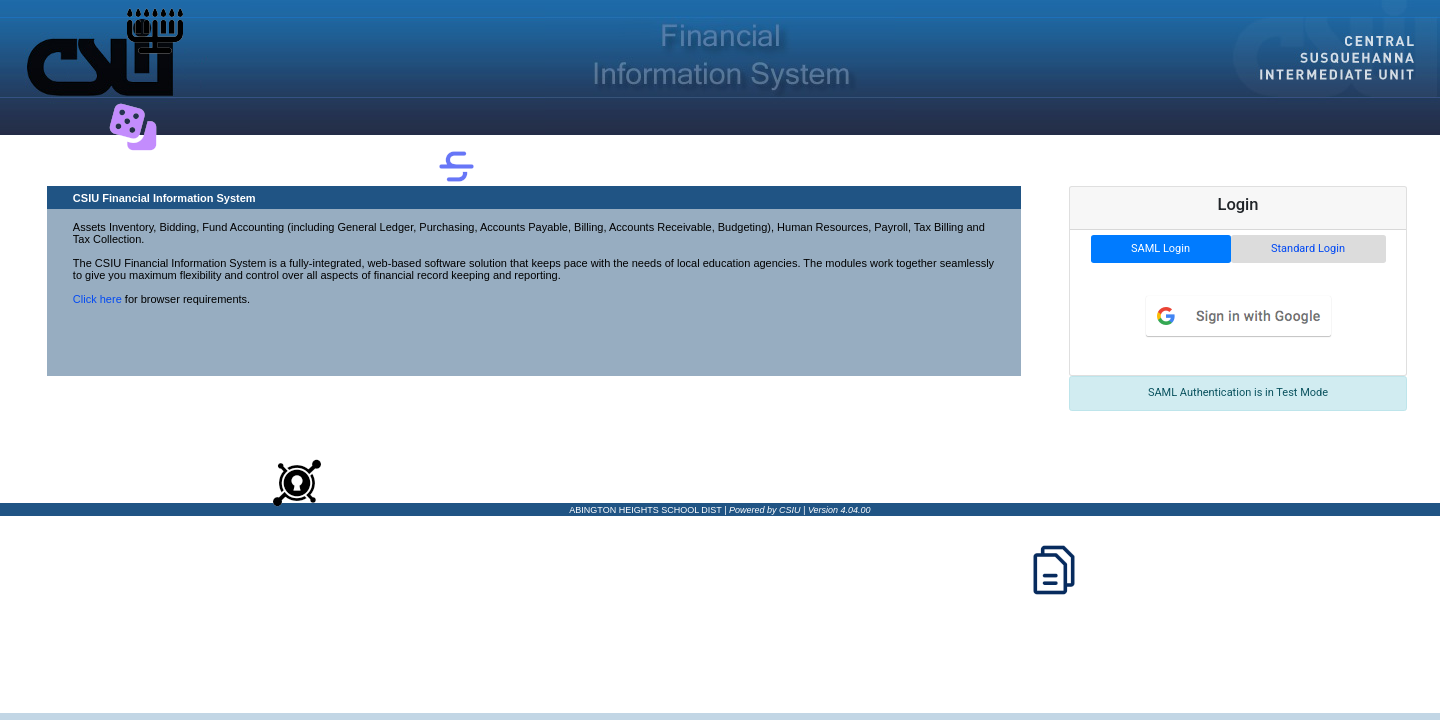  What do you see at coordinates (297, 483) in the screenshot?
I see `keycdn logo - a content delivery network service` at bounding box center [297, 483].